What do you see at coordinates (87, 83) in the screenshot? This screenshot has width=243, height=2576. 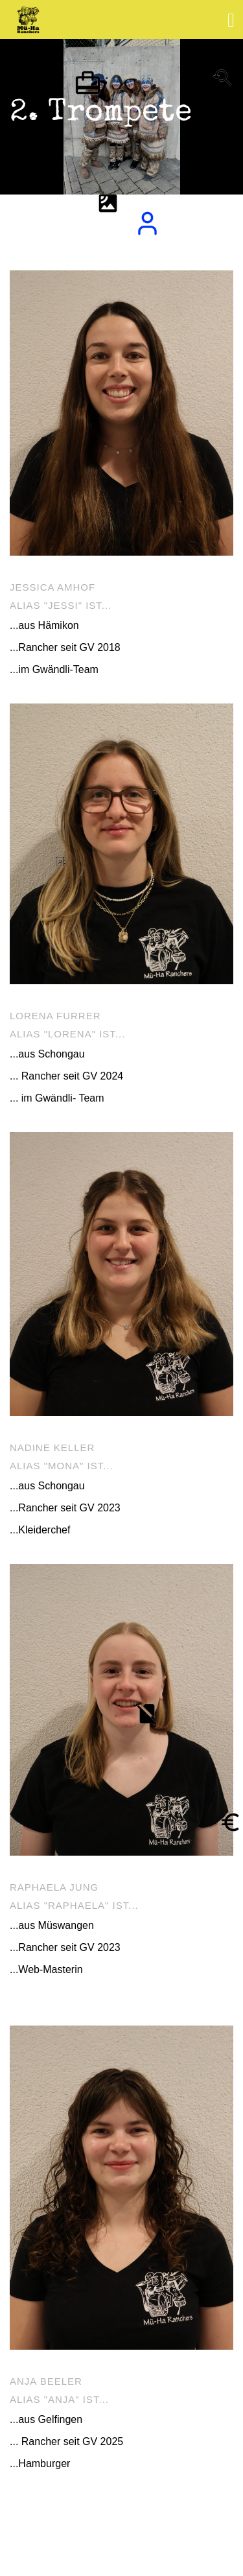 I see `access travel documents or itinerary` at bounding box center [87, 83].